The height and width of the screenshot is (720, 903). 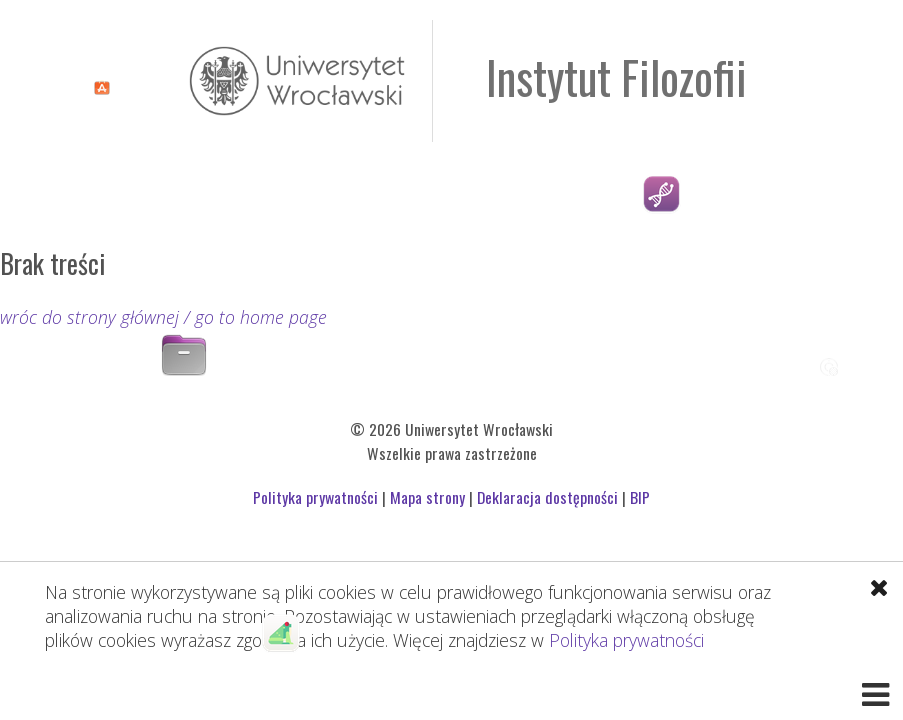 I want to click on open education and science apps category, so click(x=661, y=194).